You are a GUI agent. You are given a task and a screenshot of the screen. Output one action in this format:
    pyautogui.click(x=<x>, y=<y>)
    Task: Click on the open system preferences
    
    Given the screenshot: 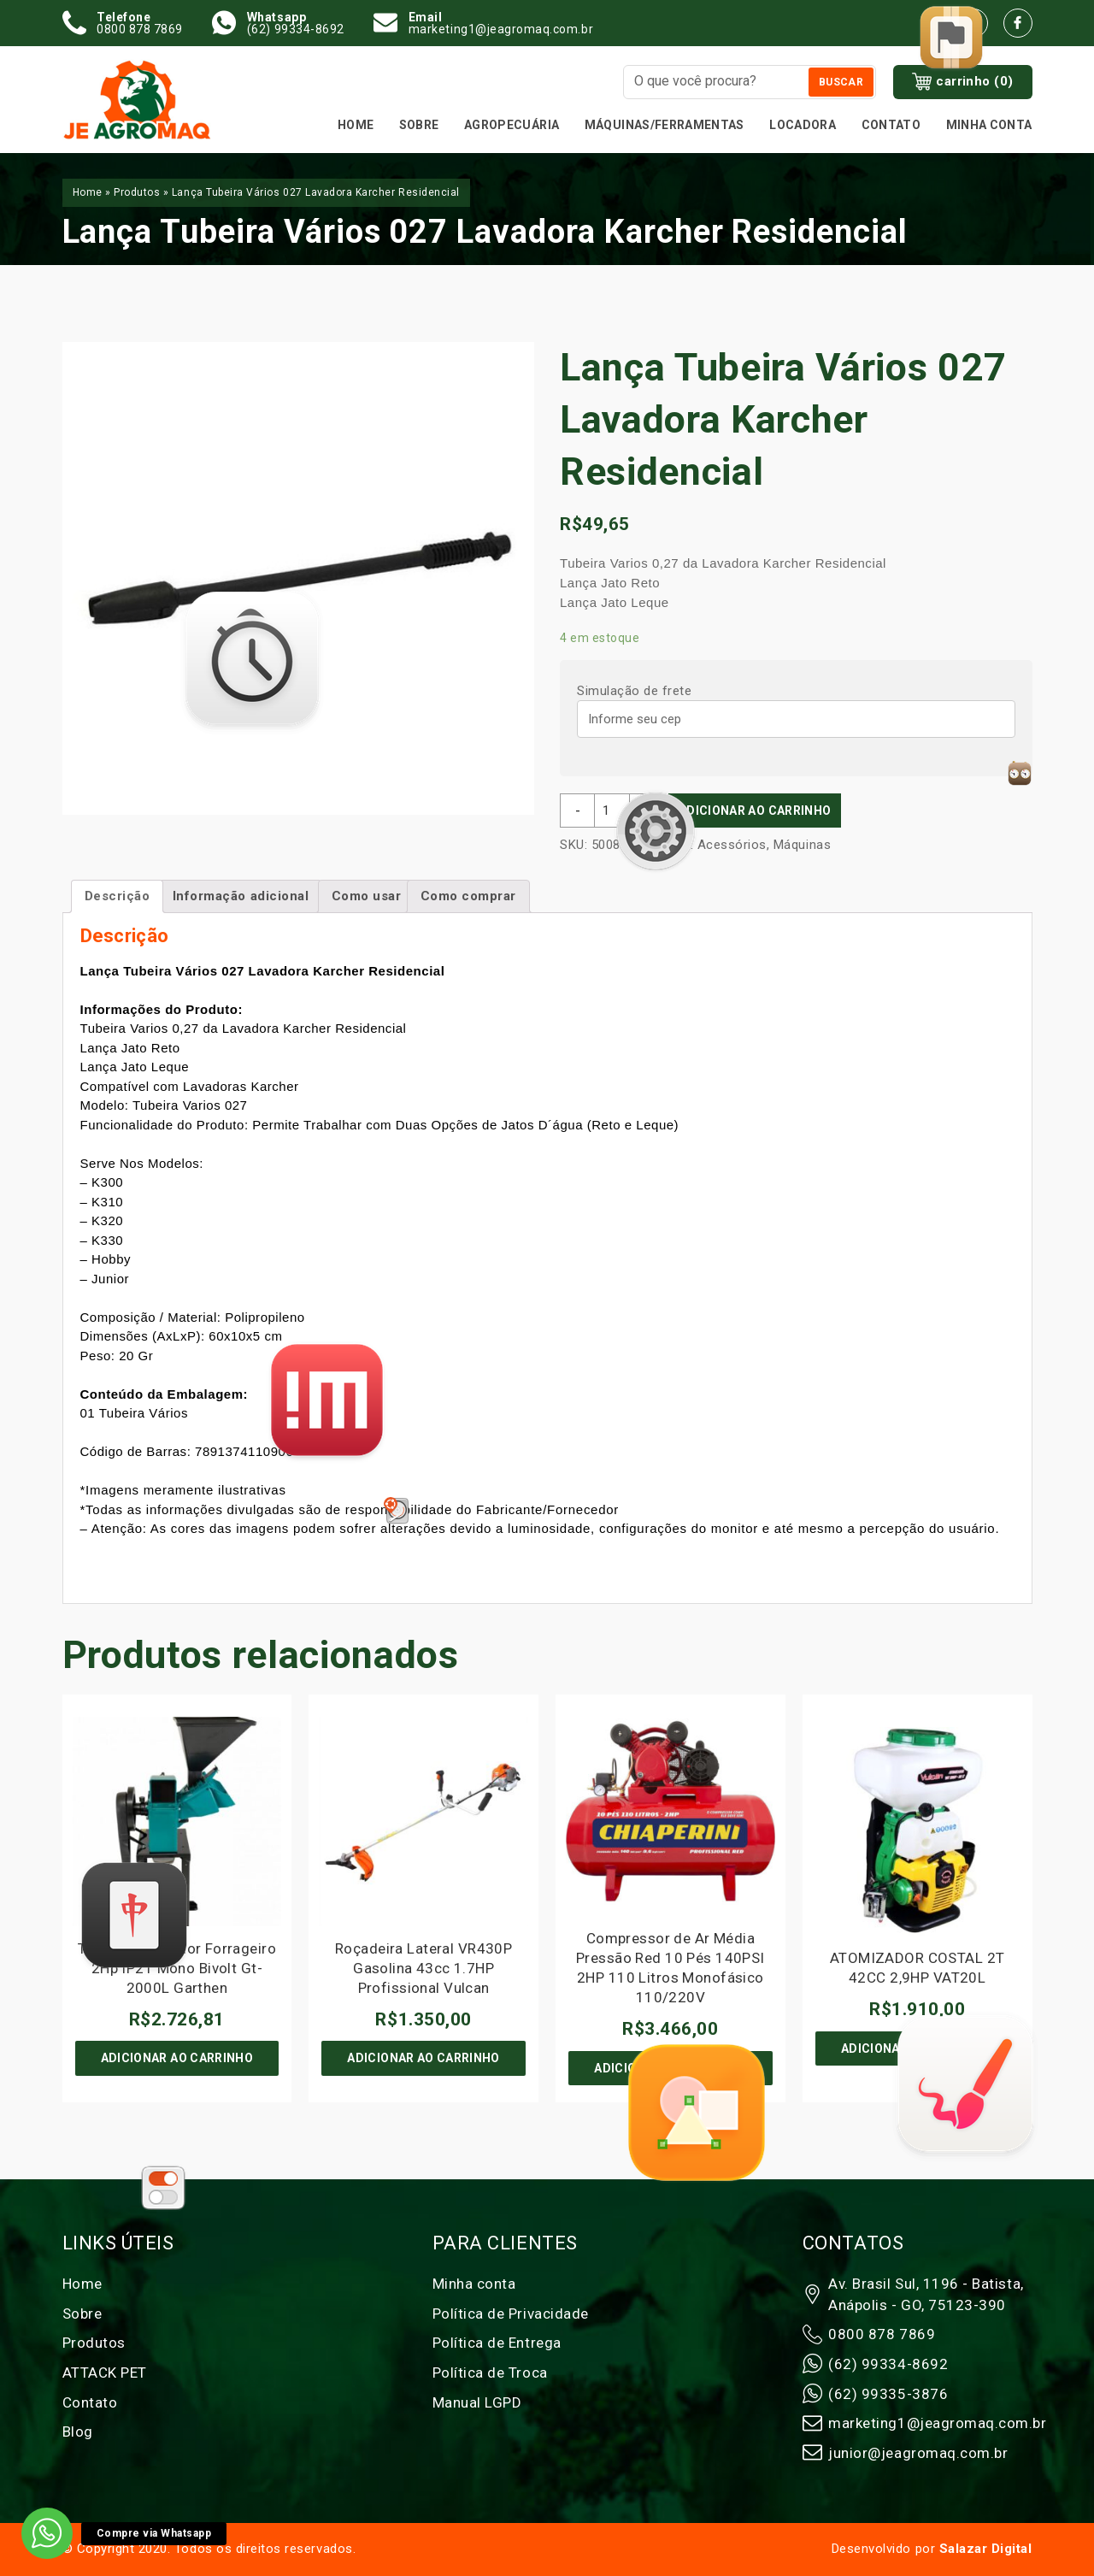 What is the action you would take?
    pyautogui.click(x=656, y=831)
    